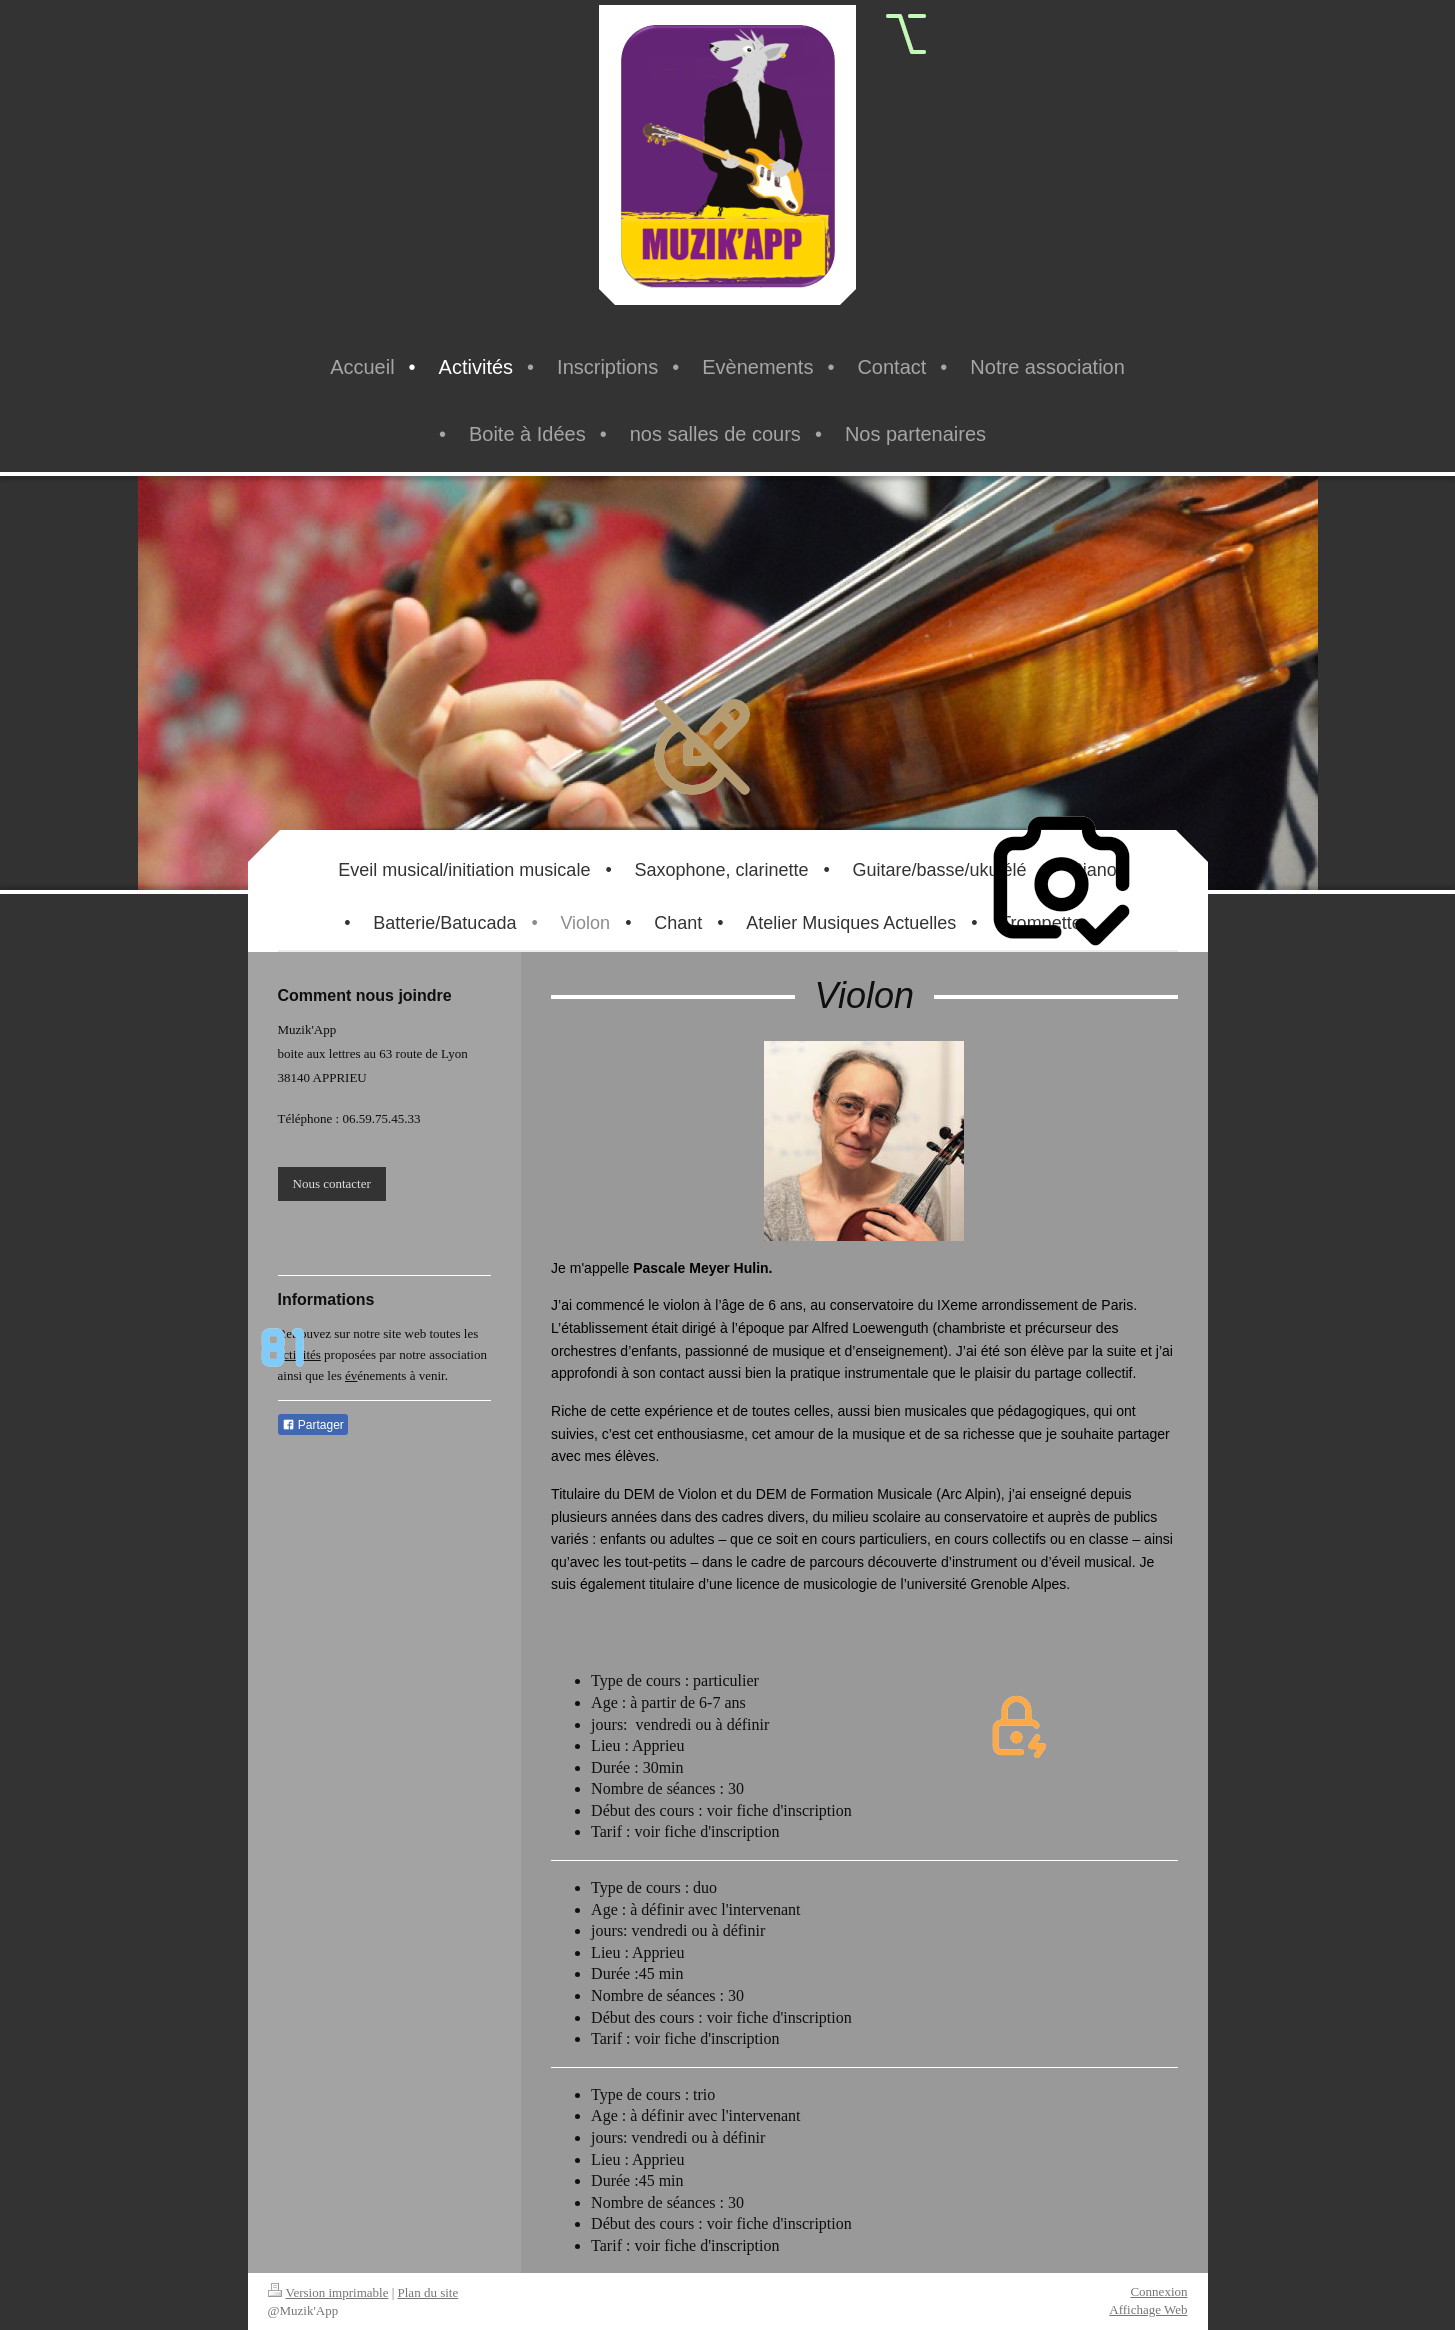 The width and height of the screenshot is (1455, 2330). What do you see at coordinates (1061, 877) in the screenshot?
I see `photo successfully uploaded or verified` at bounding box center [1061, 877].